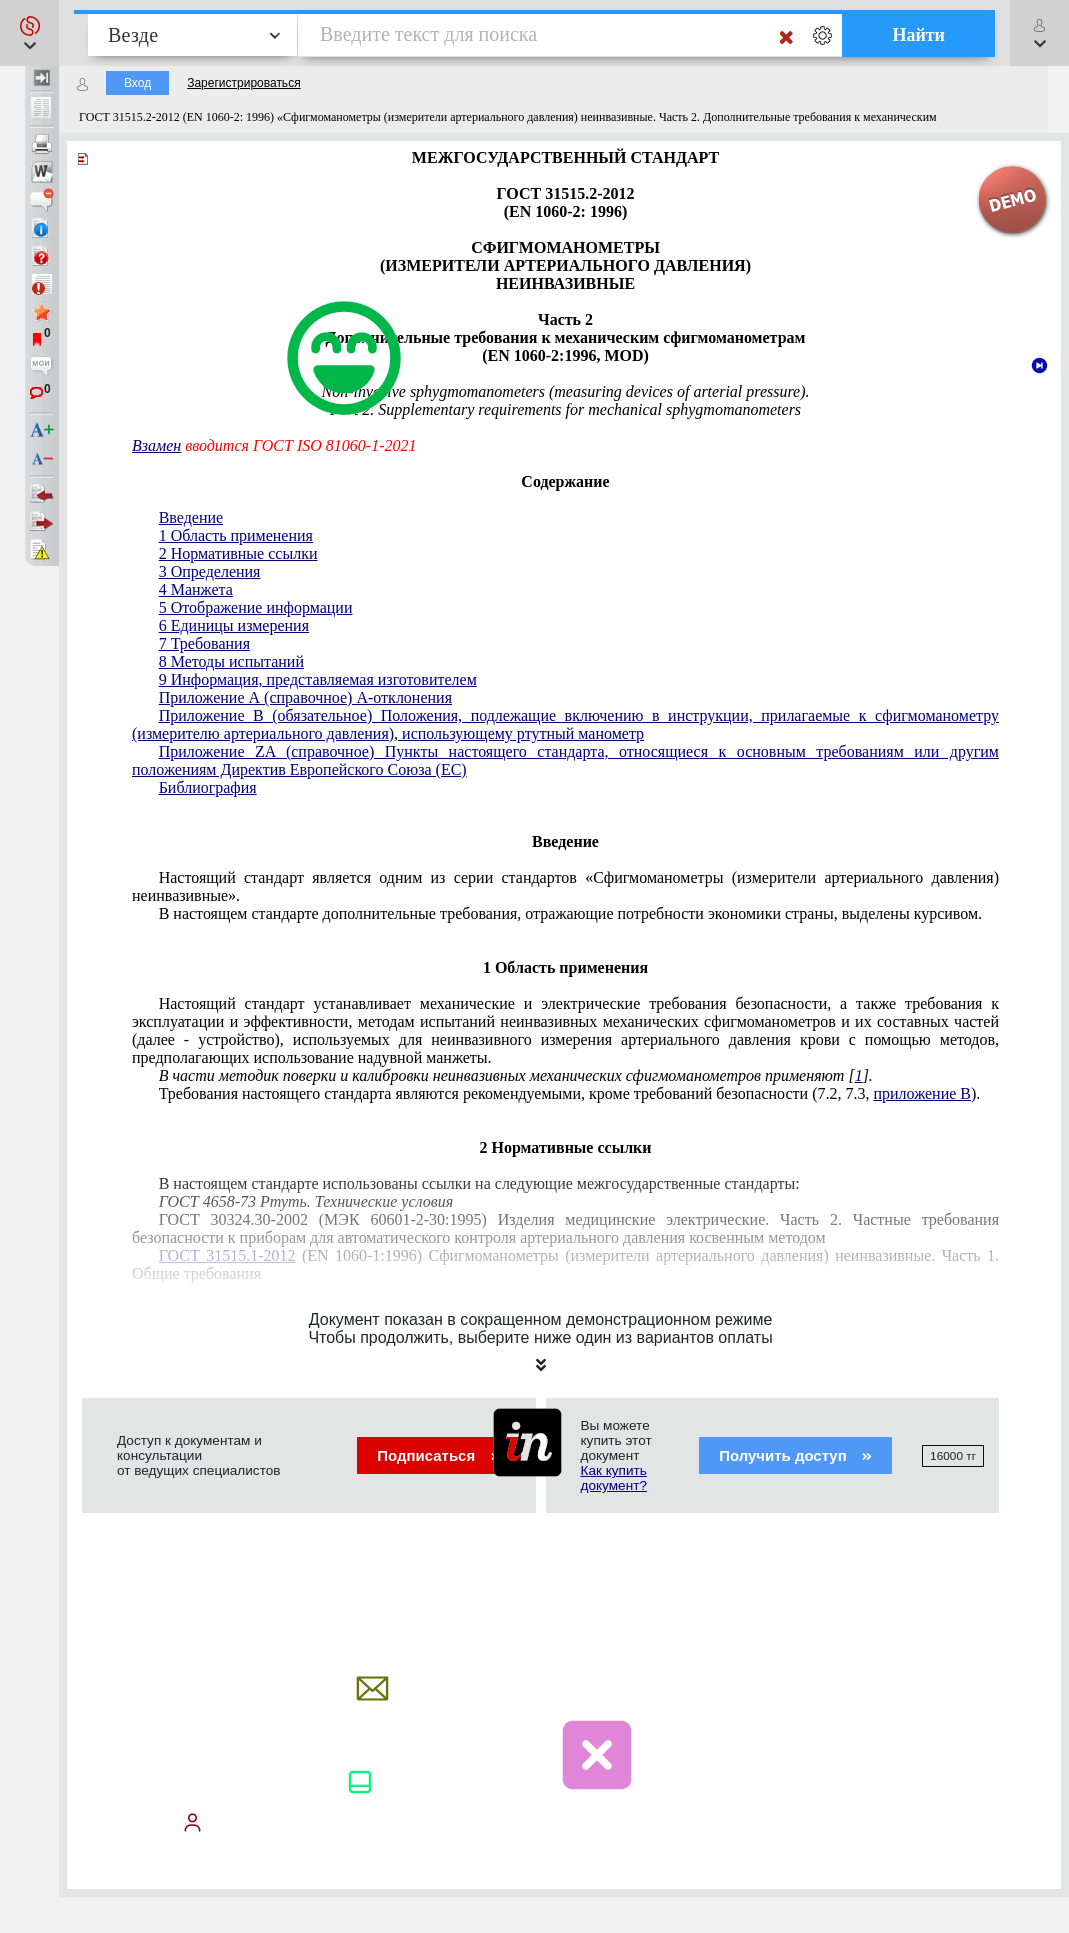 The width and height of the screenshot is (1069, 1933). I want to click on close or dismiss a dialog, so click(597, 1755).